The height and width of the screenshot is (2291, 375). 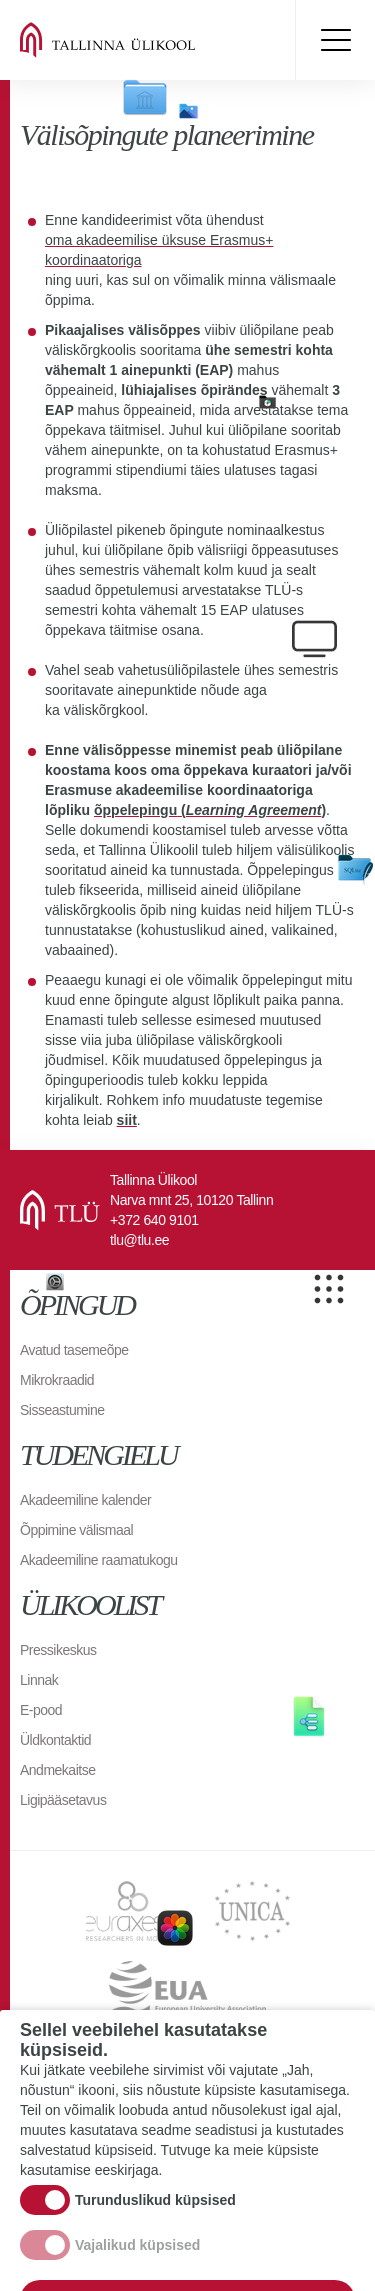 I want to click on minder mind-mapping file type, so click(x=309, y=1717).